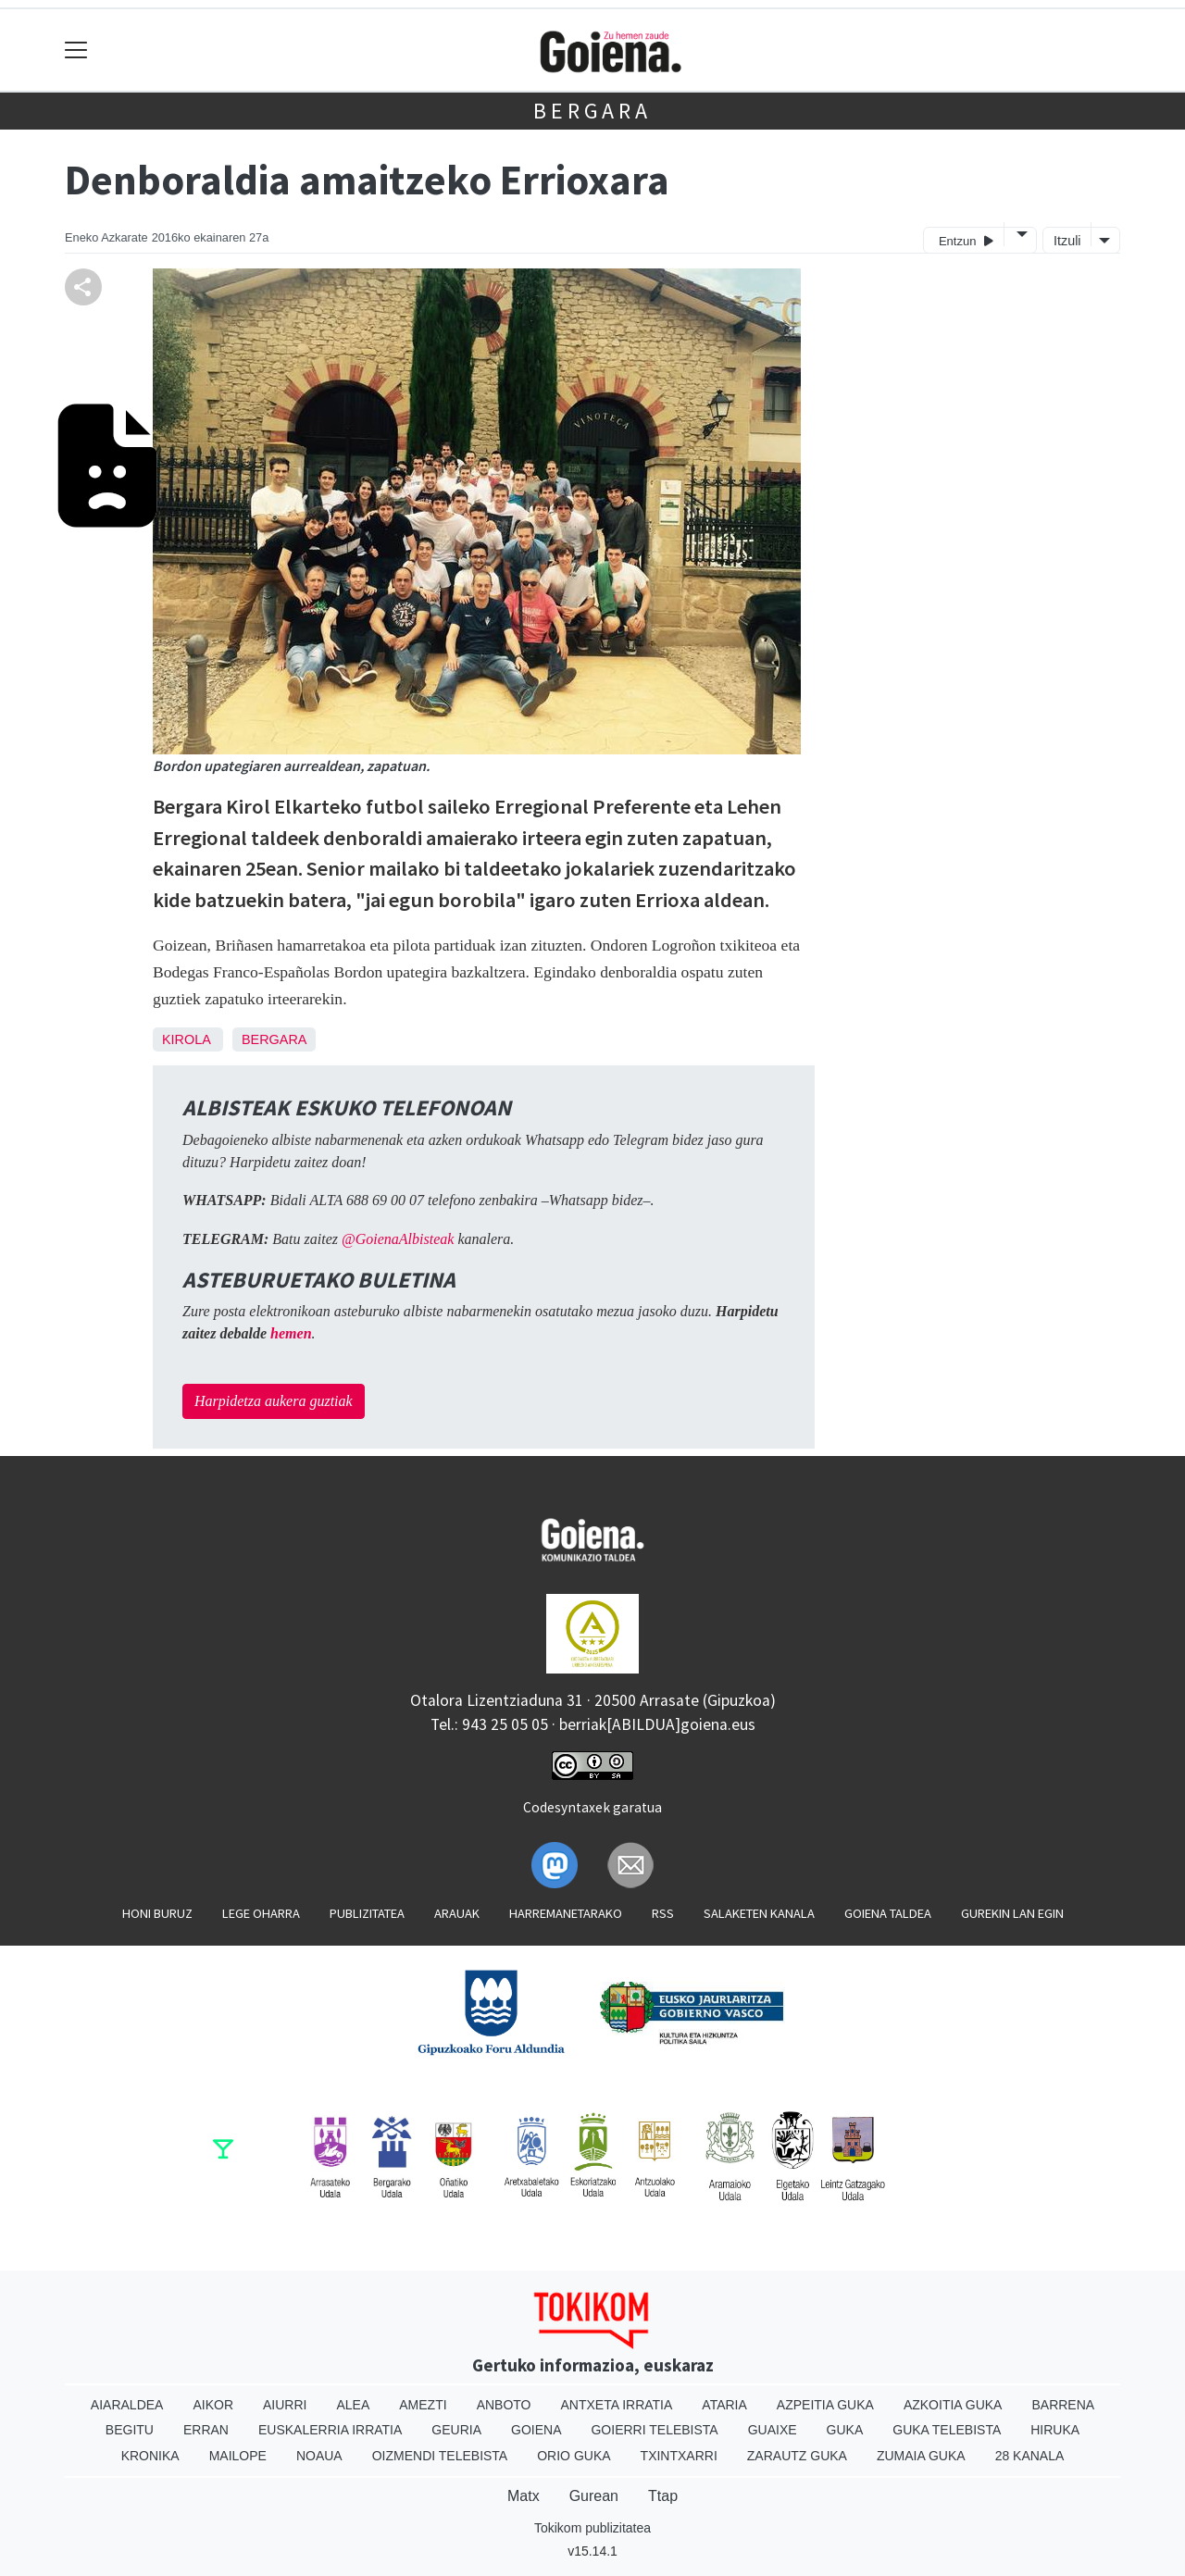 The width and height of the screenshot is (1185, 2576). I want to click on indicates a file error or problem, so click(107, 466).